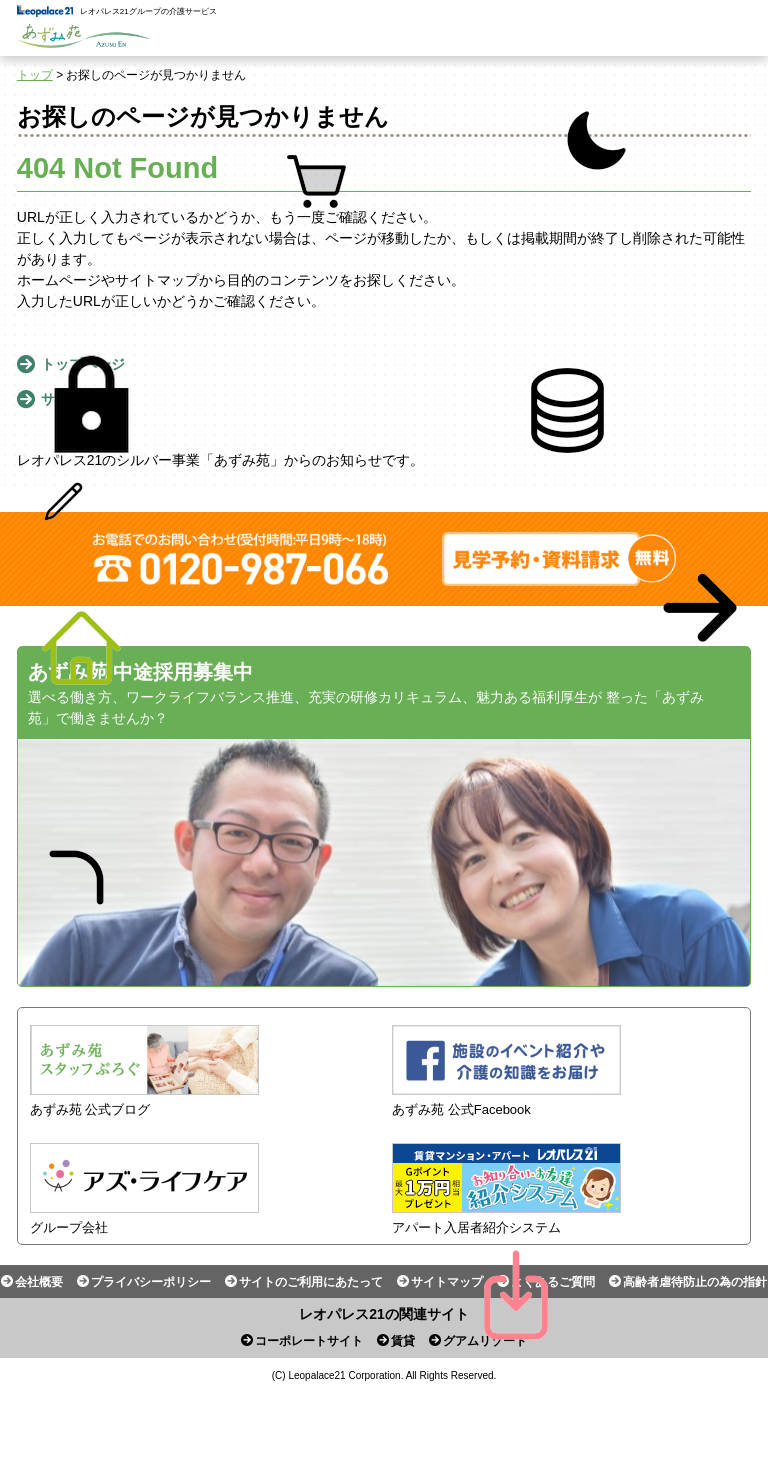 The image size is (768, 1484). What do you see at coordinates (63, 501) in the screenshot?
I see `edit content or text` at bounding box center [63, 501].